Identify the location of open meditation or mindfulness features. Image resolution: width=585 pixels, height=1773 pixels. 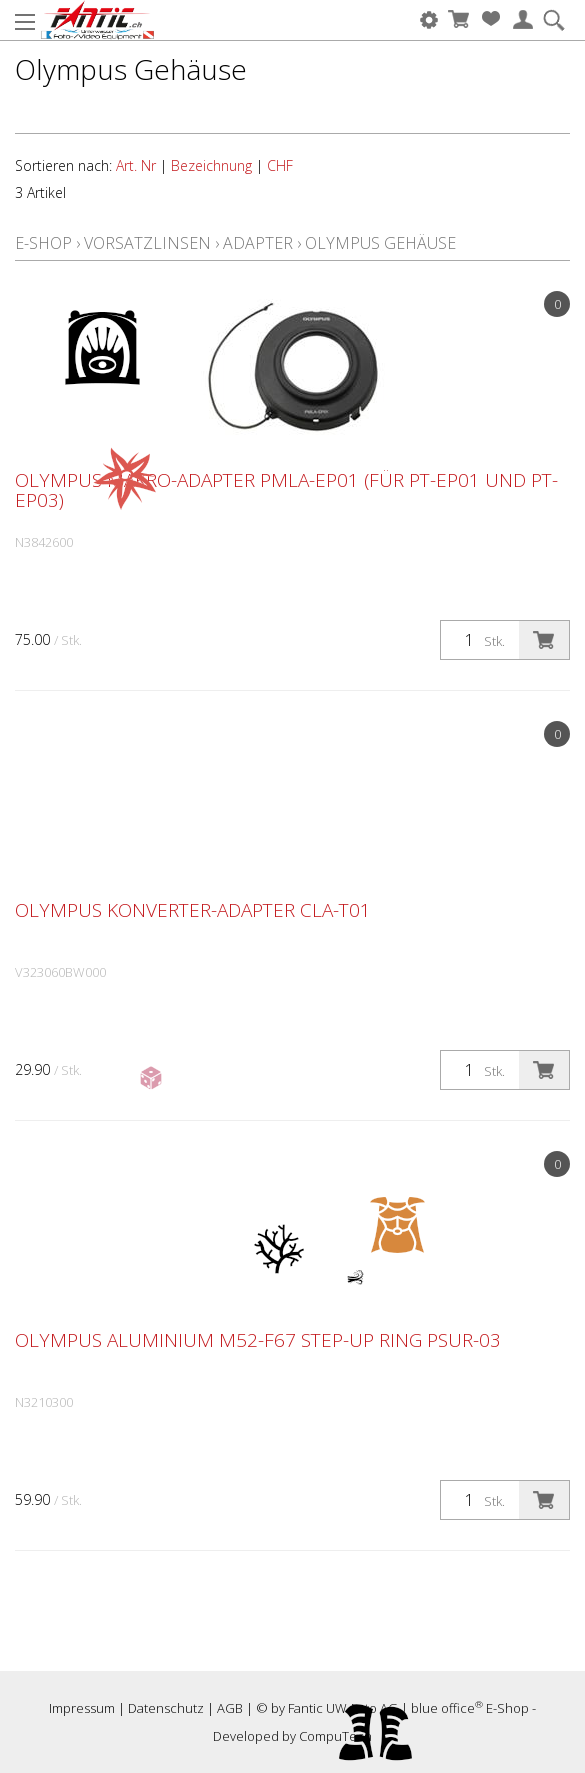
(125, 479).